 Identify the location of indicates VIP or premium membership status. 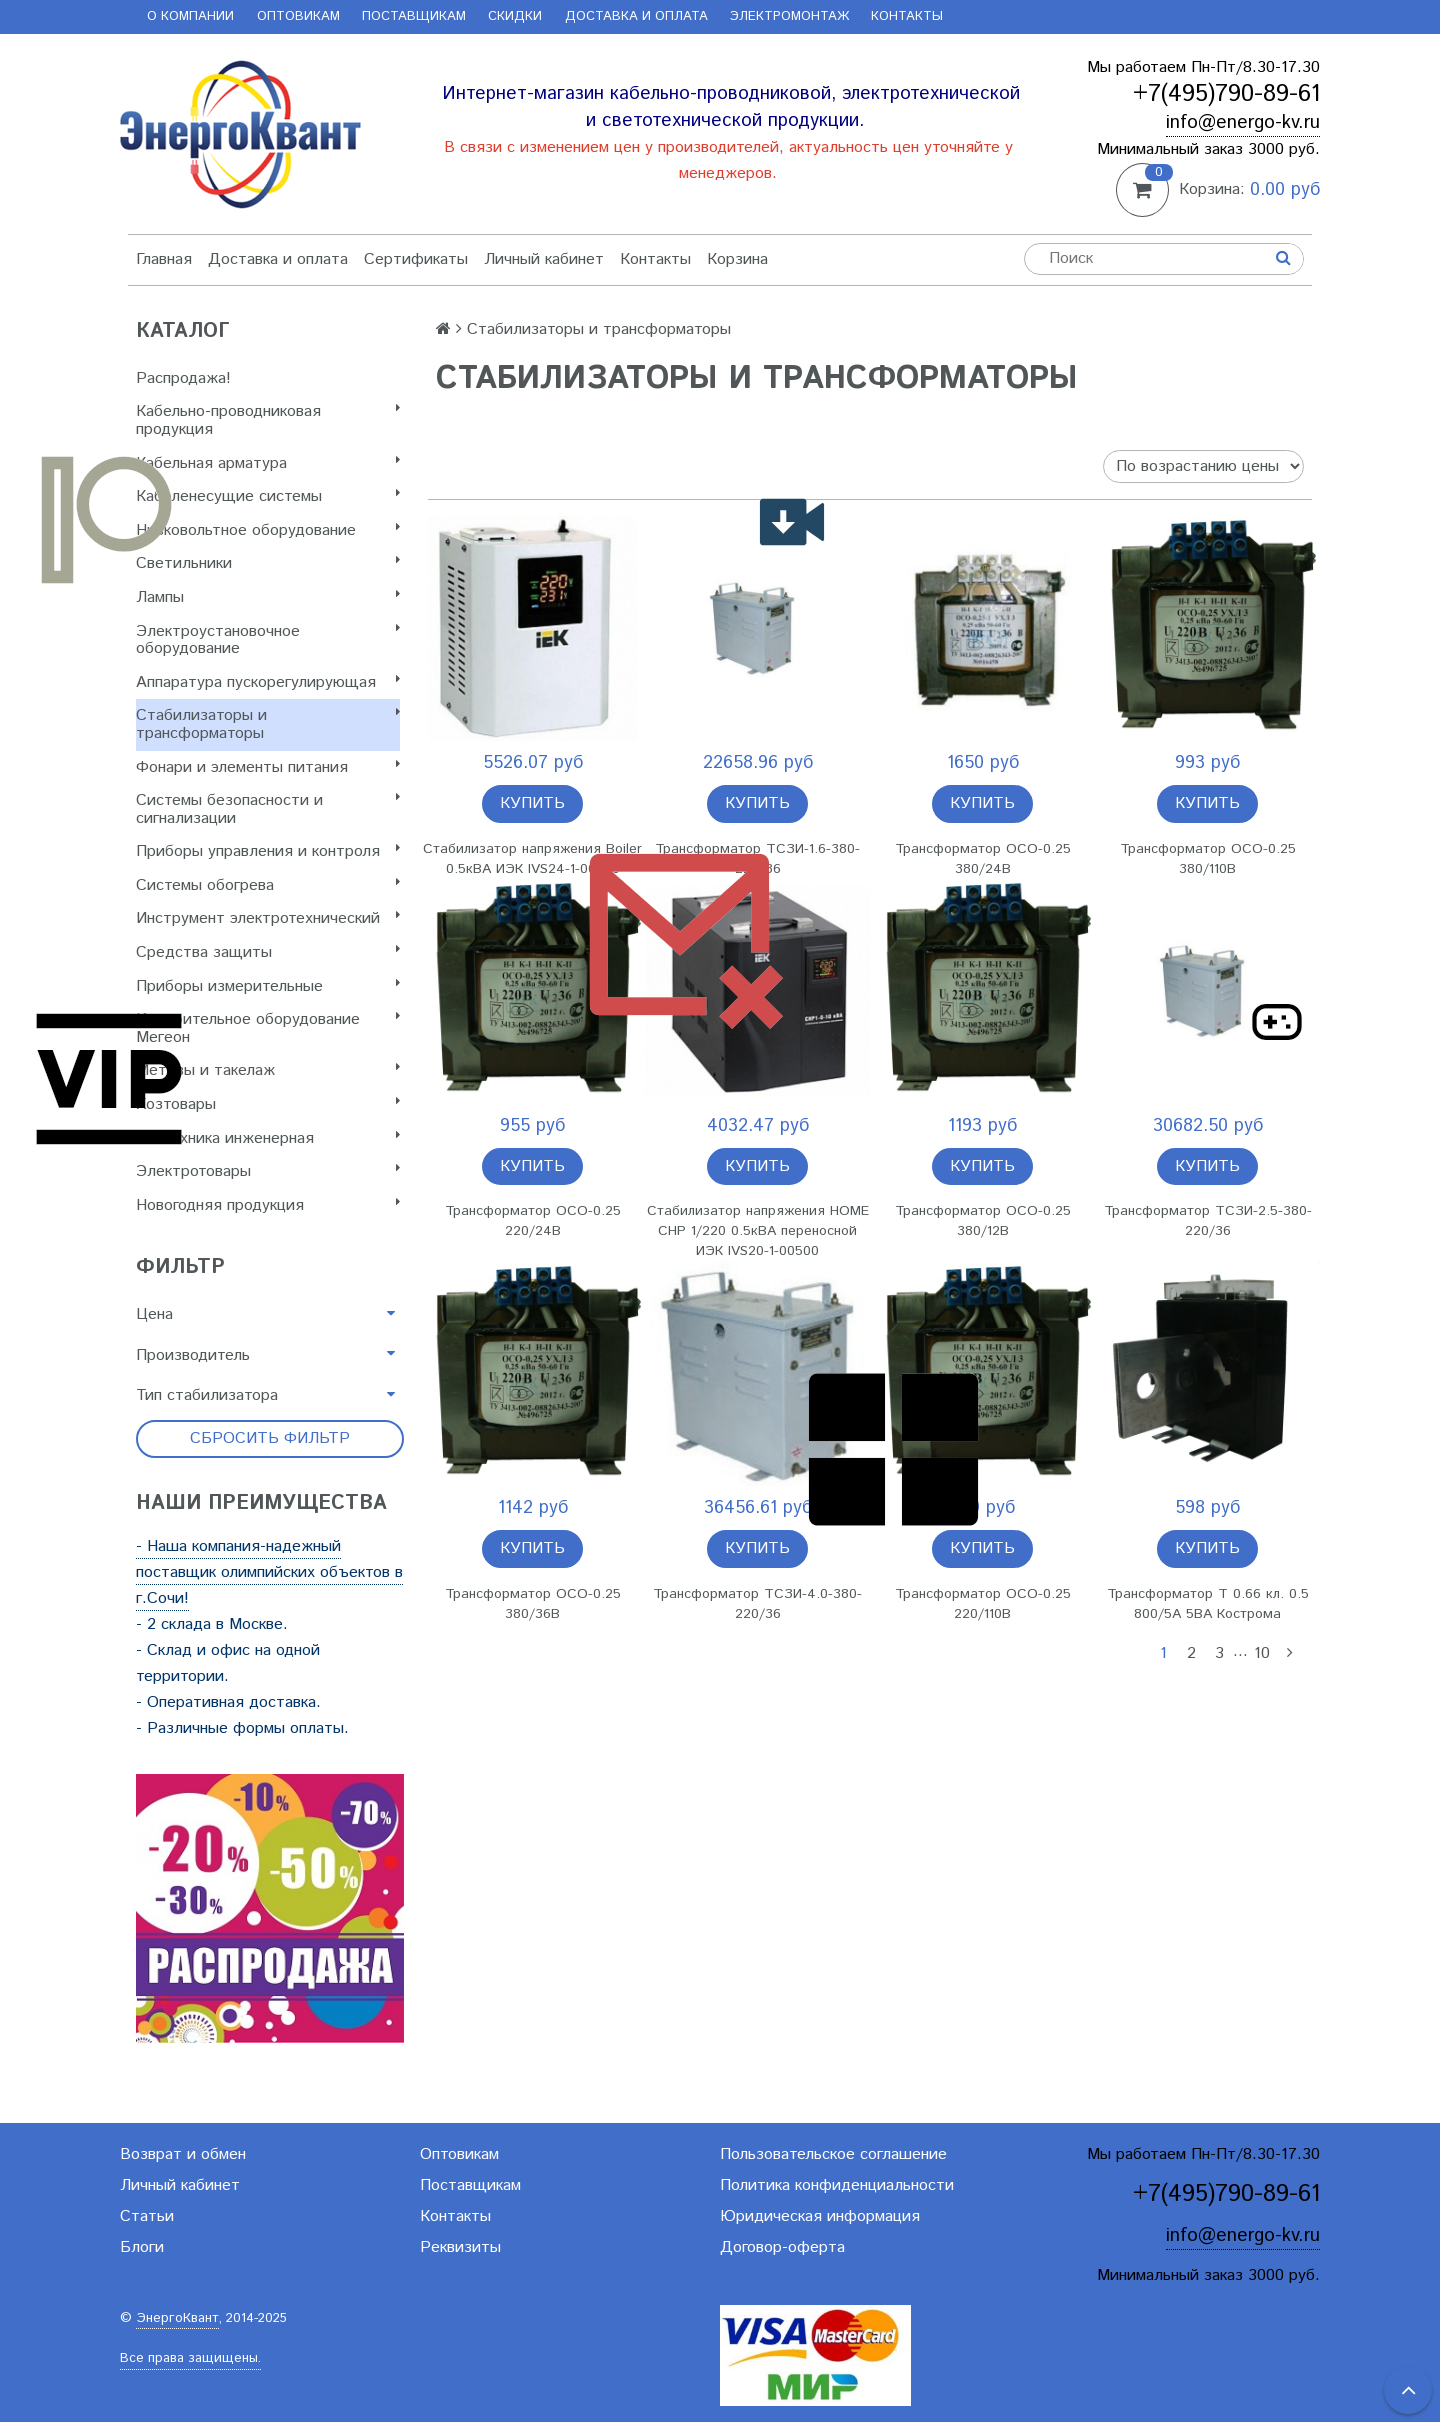
(109, 1079).